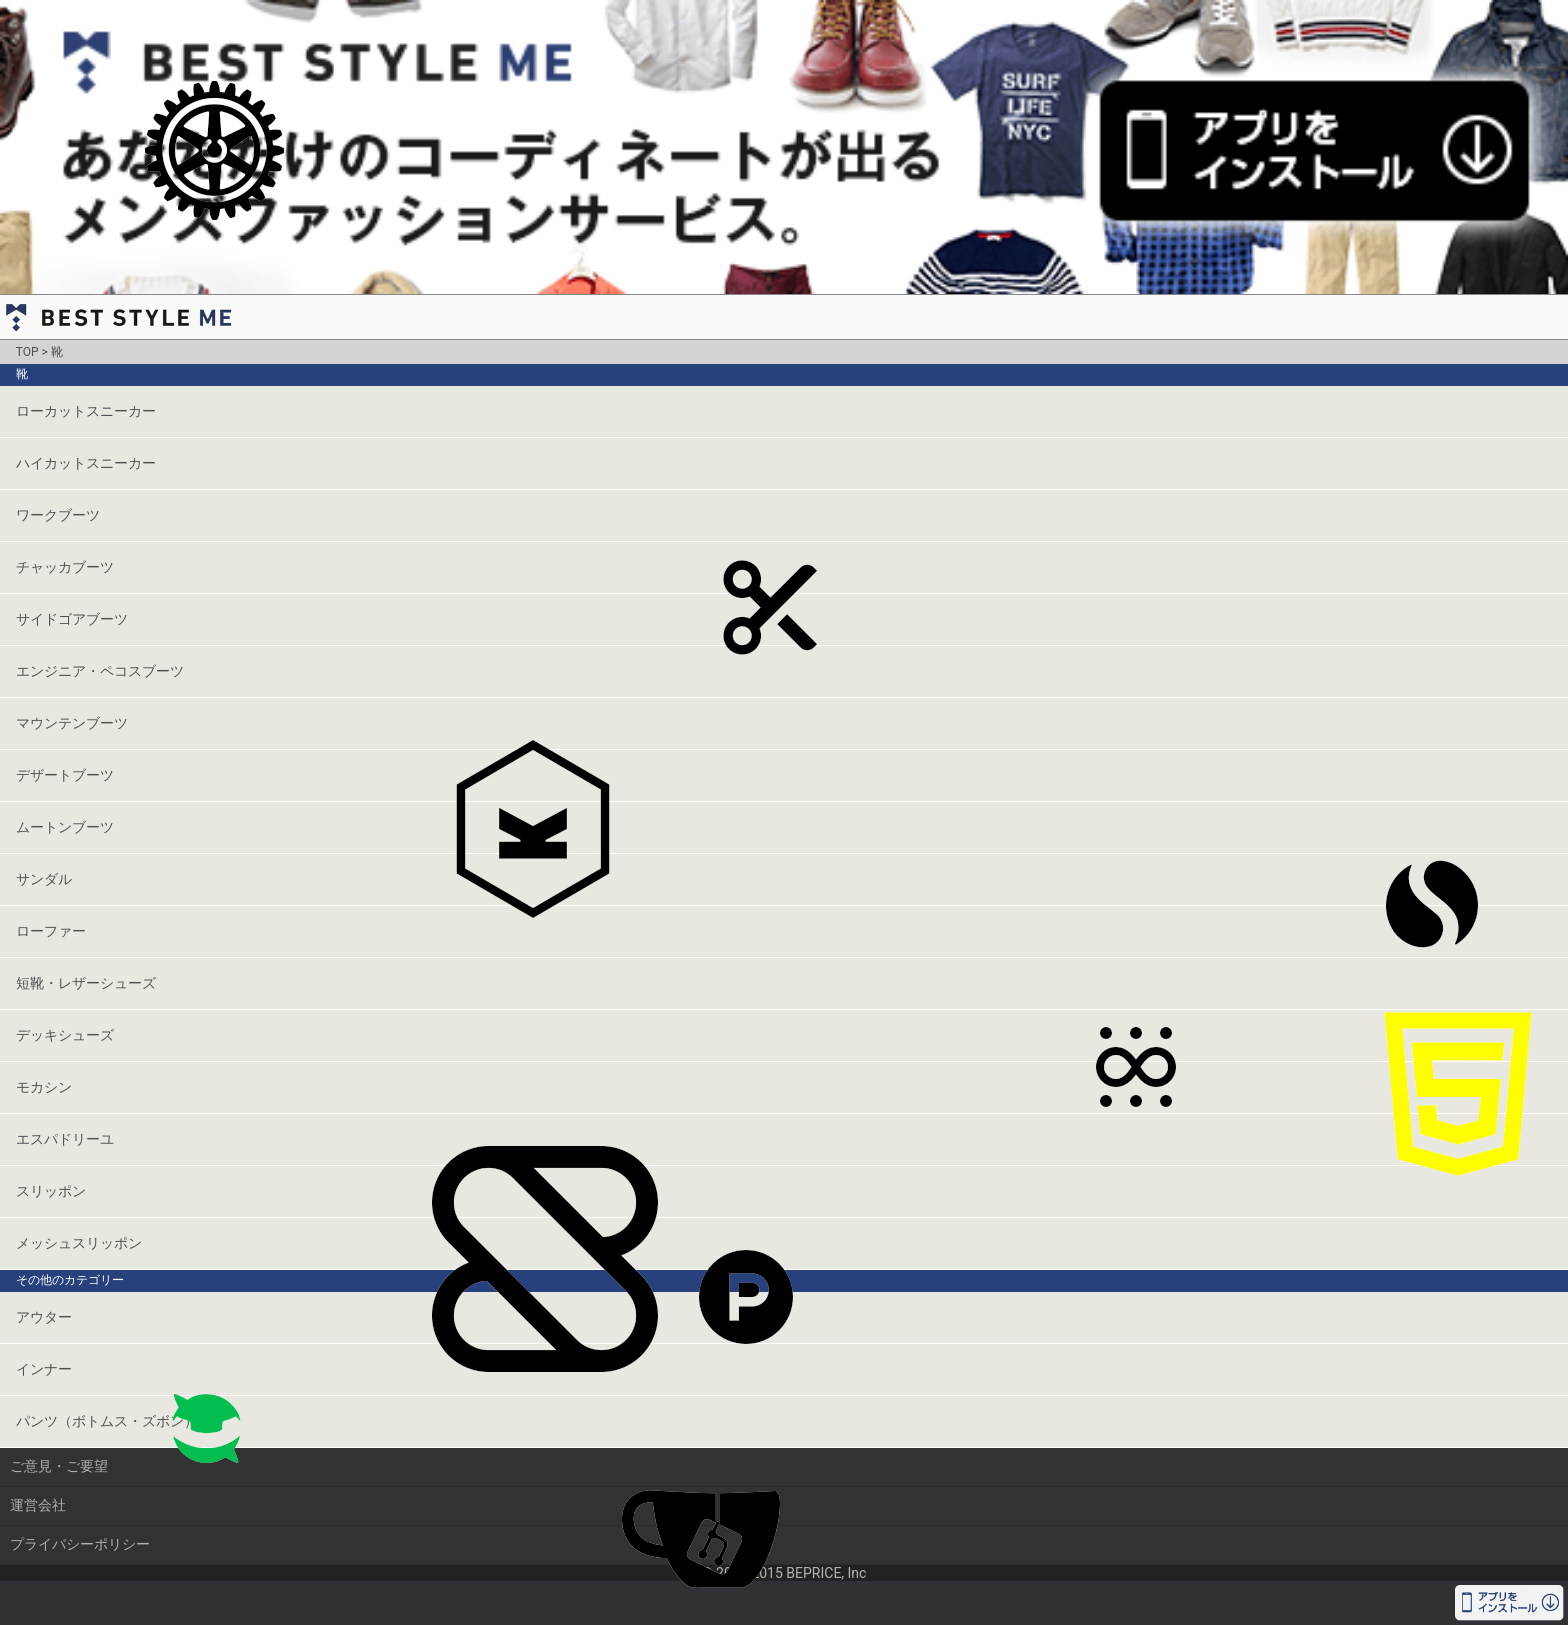  Describe the element at coordinates (1432, 904) in the screenshot. I see `open similarweb analytics platform` at that location.